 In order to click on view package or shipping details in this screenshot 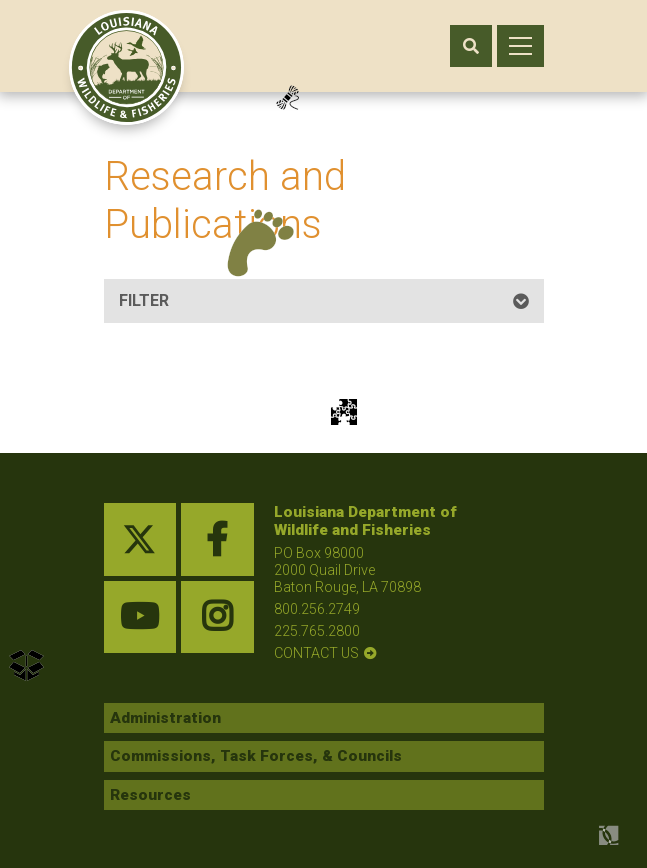, I will do `click(26, 665)`.